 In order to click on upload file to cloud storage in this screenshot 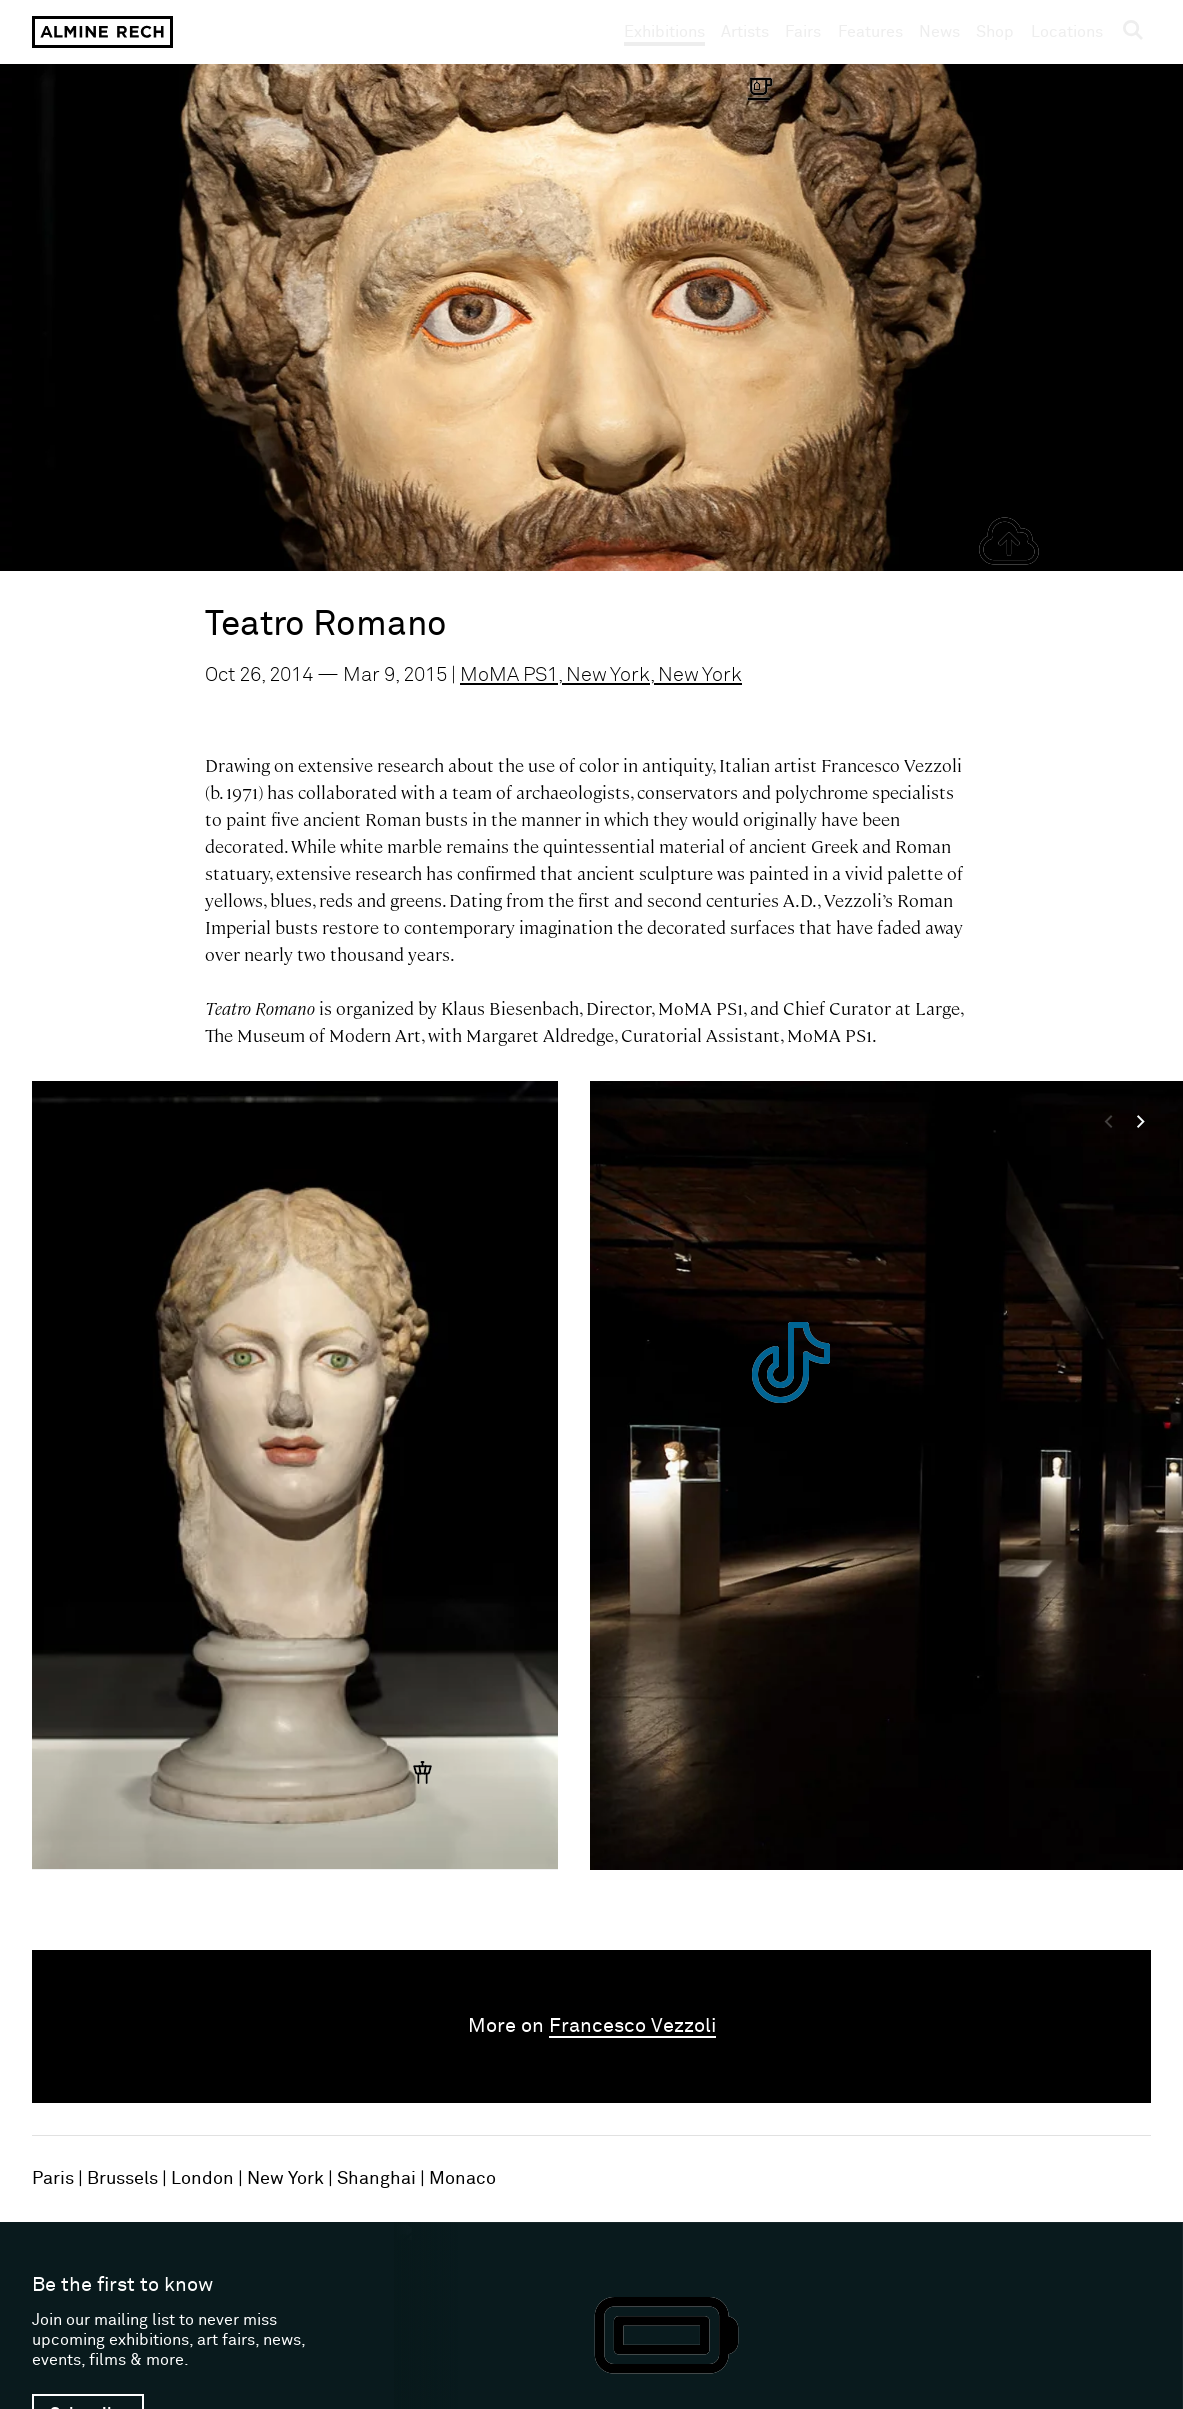, I will do `click(1009, 541)`.